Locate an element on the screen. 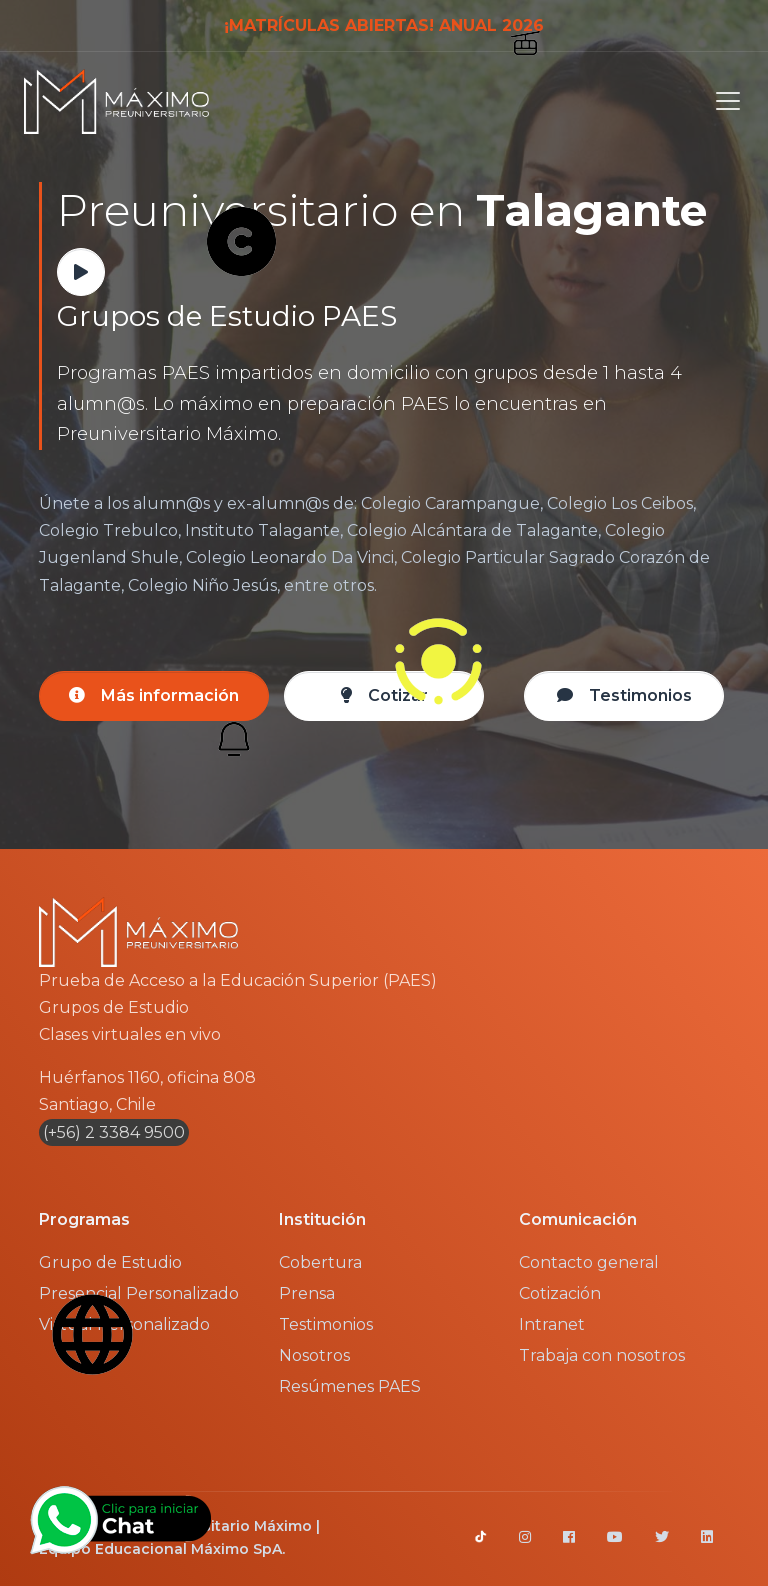 The height and width of the screenshot is (1586, 768). switch to global or worldwide view is located at coordinates (92, 1334).